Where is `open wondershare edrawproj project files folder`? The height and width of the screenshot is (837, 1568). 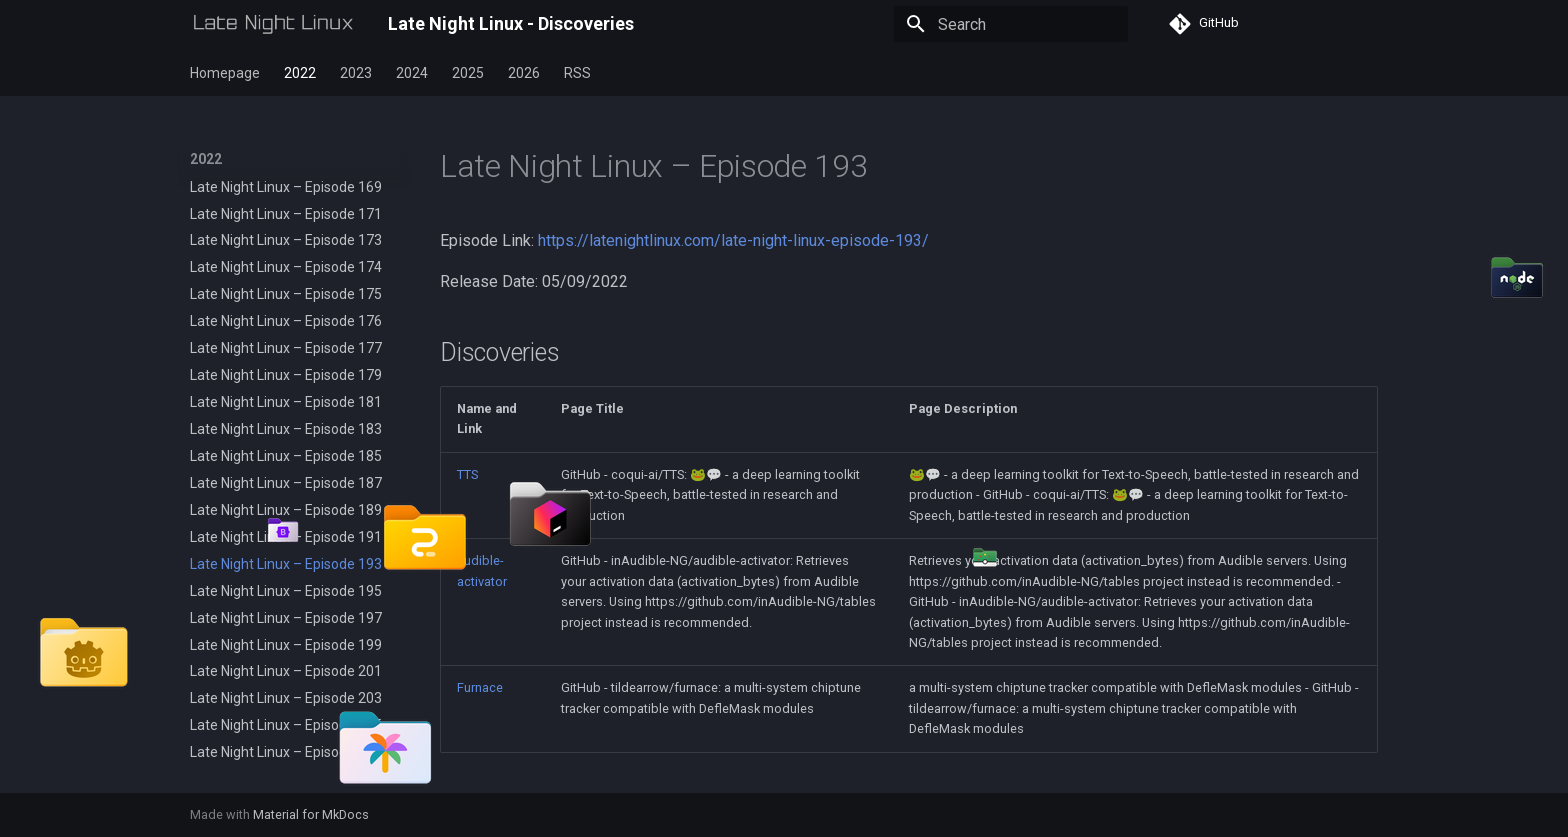
open wondershare edrawproj project files folder is located at coordinates (424, 539).